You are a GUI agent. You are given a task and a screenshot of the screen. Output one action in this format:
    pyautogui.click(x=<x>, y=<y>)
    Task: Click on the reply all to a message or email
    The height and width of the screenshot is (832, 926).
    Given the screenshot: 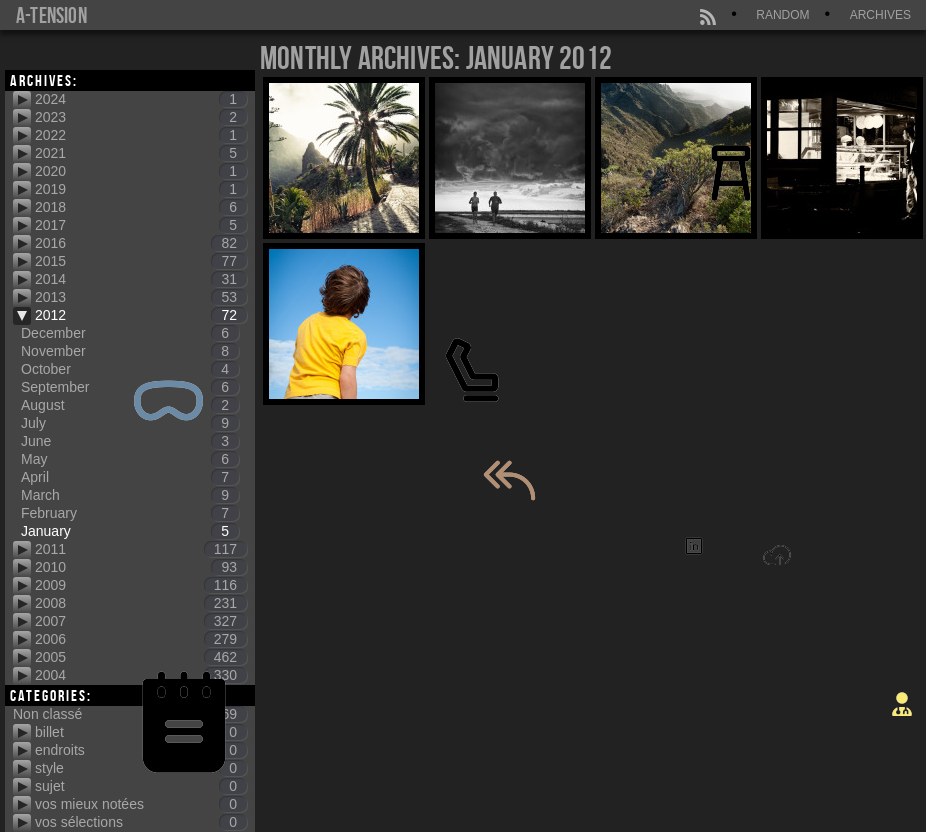 What is the action you would take?
    pyautogui.click(x=509, y=480)
    